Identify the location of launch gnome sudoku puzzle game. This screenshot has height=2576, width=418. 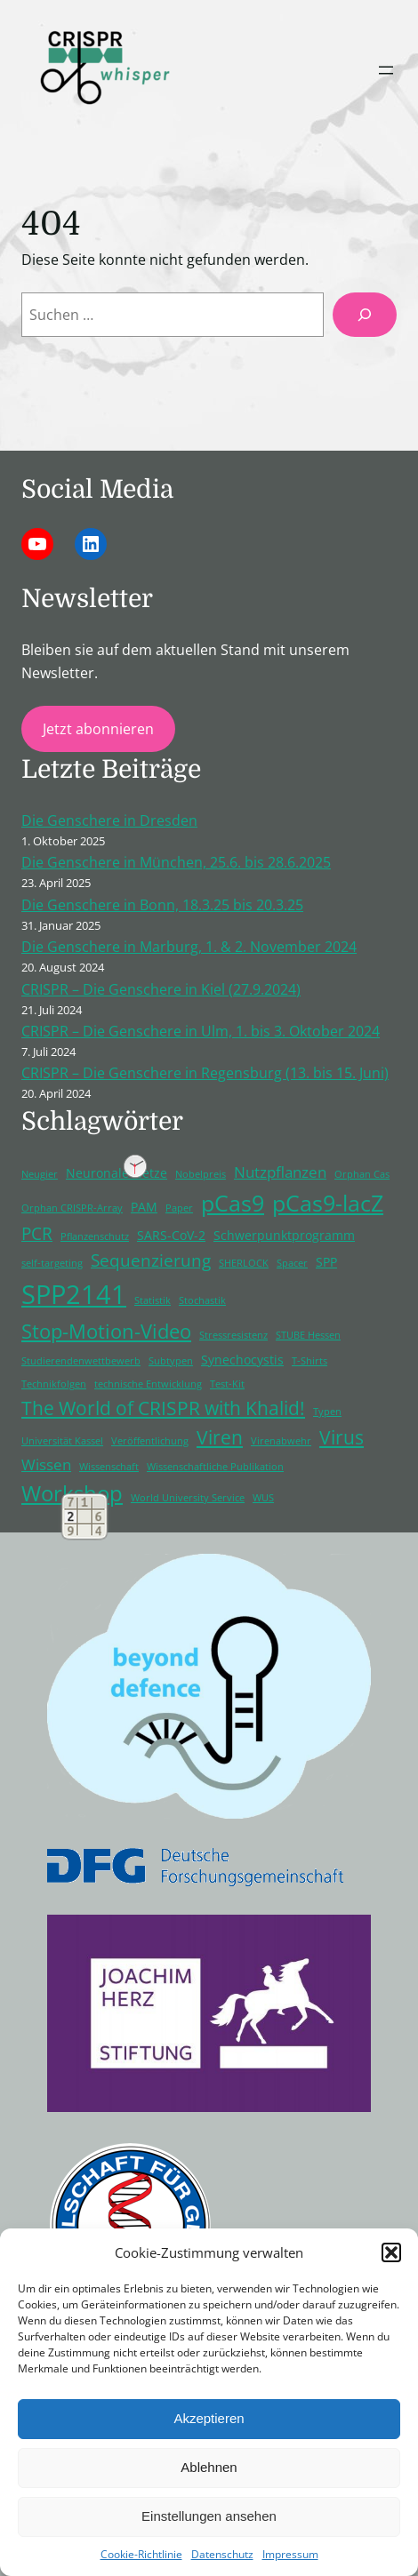
(84, 1516).